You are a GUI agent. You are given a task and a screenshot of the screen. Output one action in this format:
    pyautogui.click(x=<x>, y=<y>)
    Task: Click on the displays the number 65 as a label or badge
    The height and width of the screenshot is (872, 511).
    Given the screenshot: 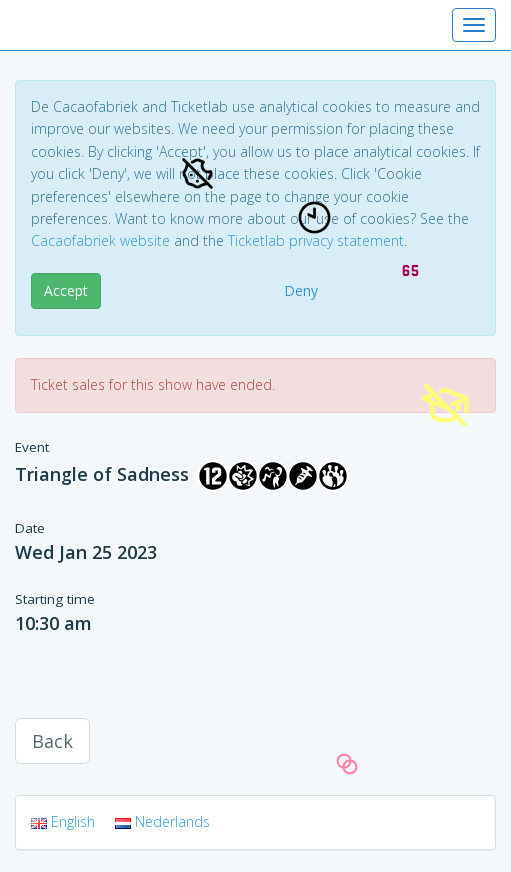 What is the action you would take?
    pyautogui.click(x=410, y=270)
    